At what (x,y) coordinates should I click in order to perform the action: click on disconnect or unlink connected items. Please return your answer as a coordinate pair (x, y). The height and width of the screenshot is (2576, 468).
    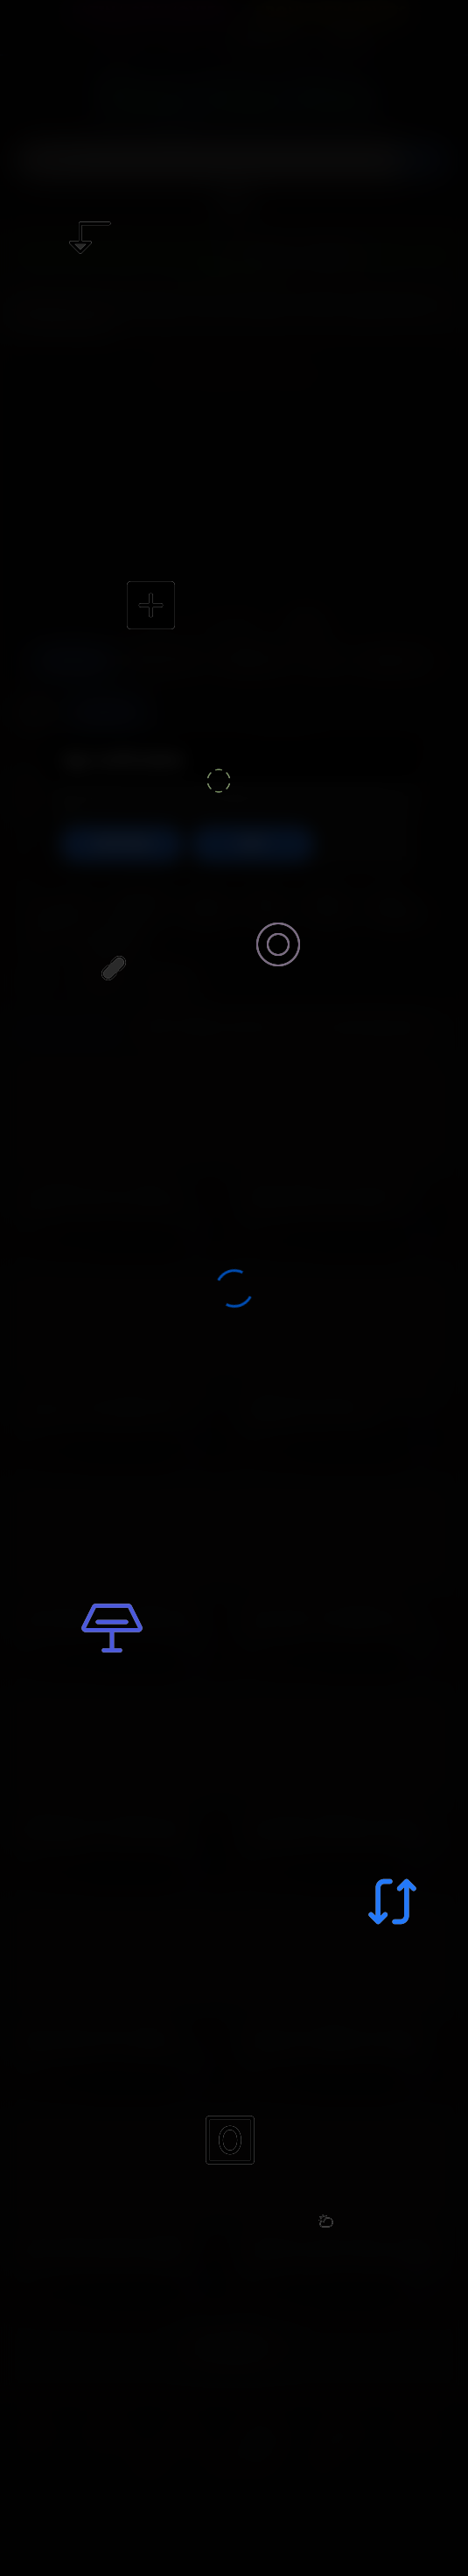
    Looking at the image, I should click on (114, 968).